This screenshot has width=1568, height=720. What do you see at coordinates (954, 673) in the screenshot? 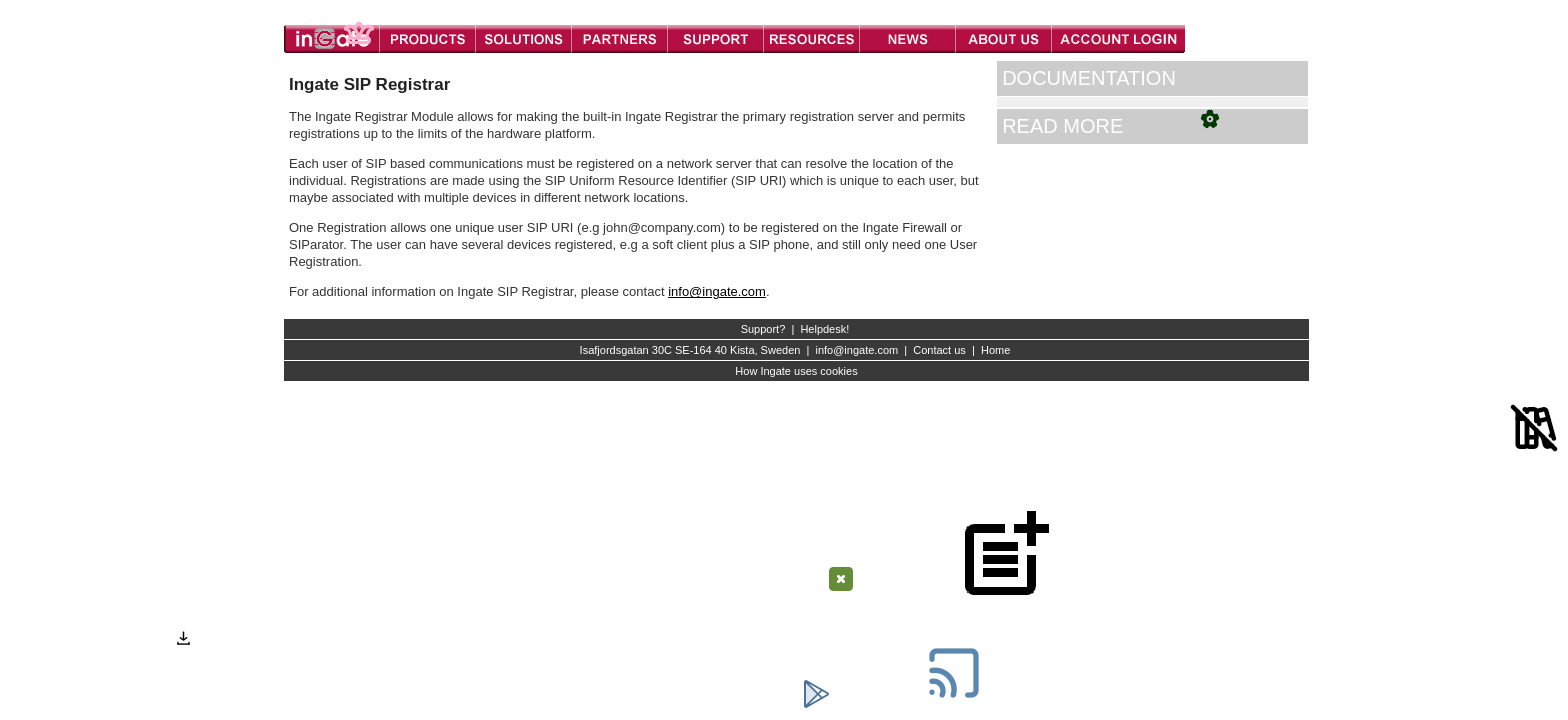
I see `cast media to a nearby device` at bounding box center [954, 673].